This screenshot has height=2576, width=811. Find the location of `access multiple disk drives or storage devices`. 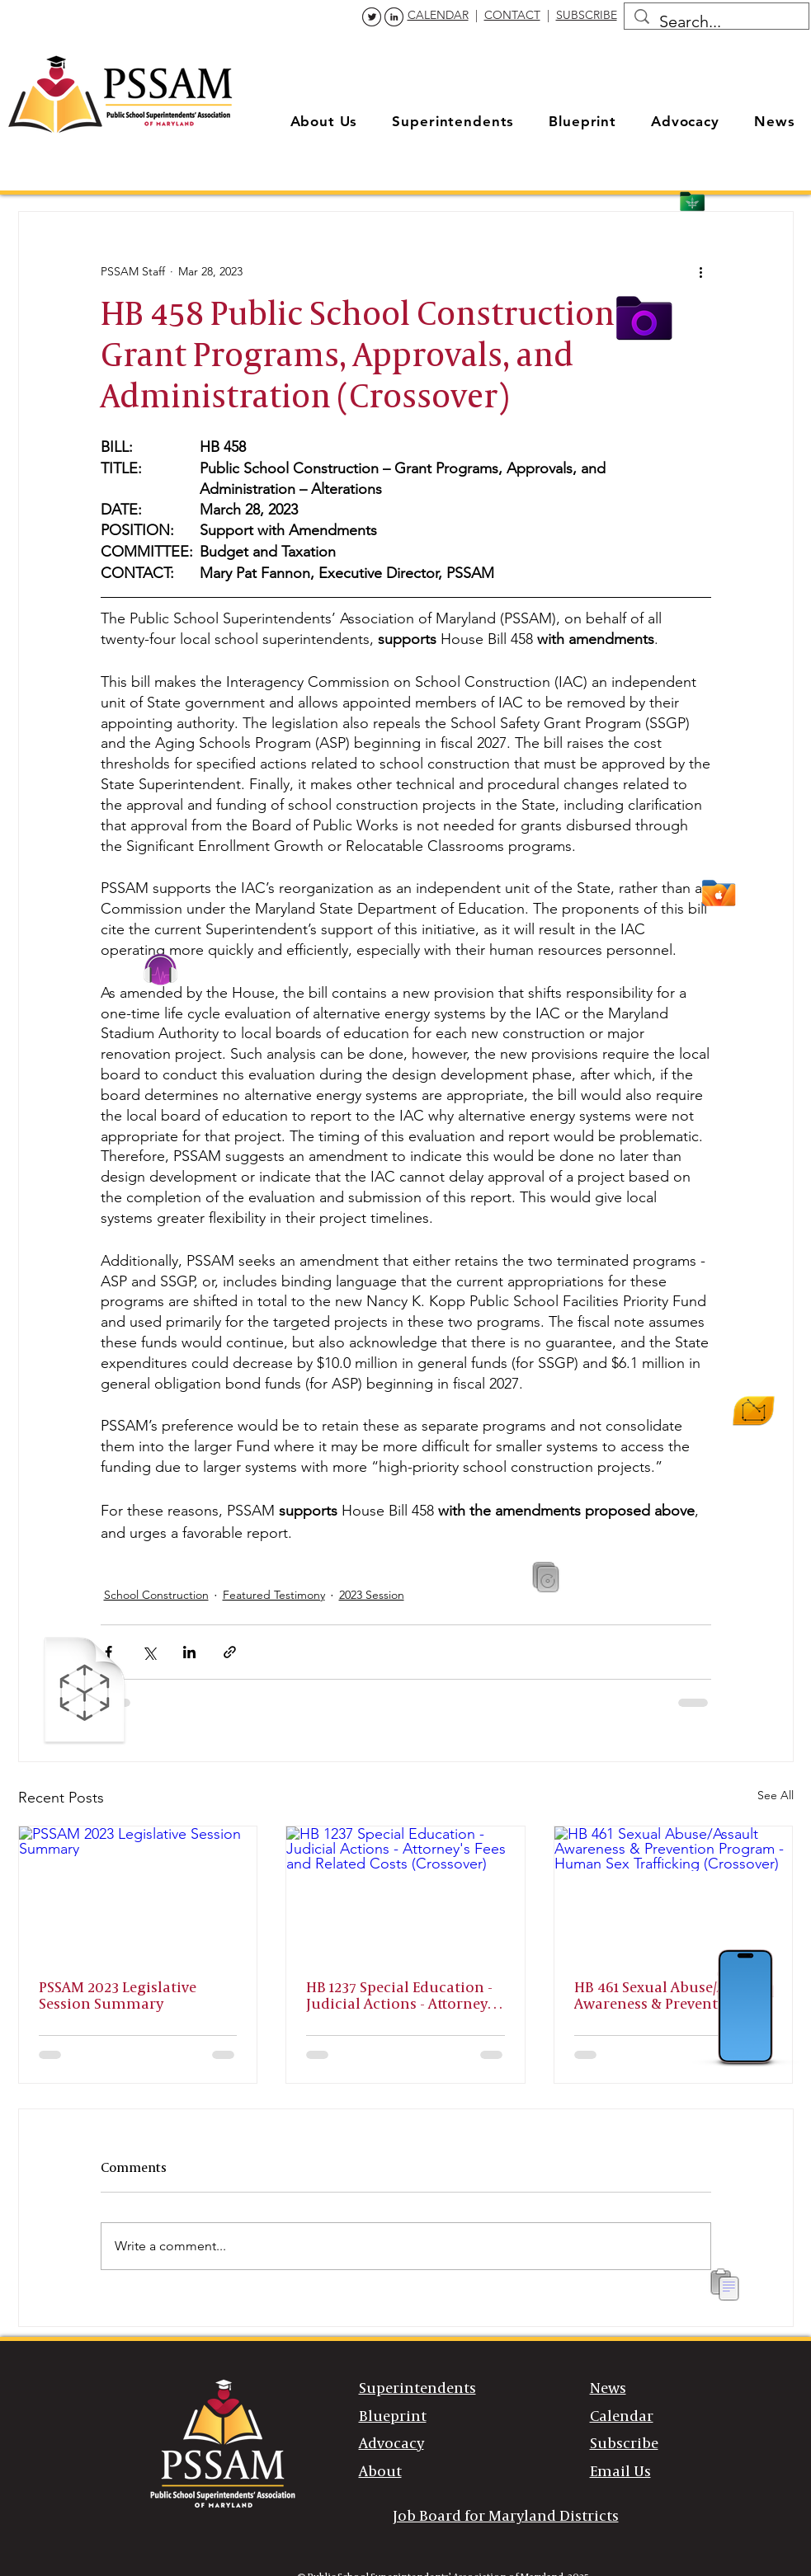

access multiple disk drives or storage devices is located at coordinates (545, 1577).